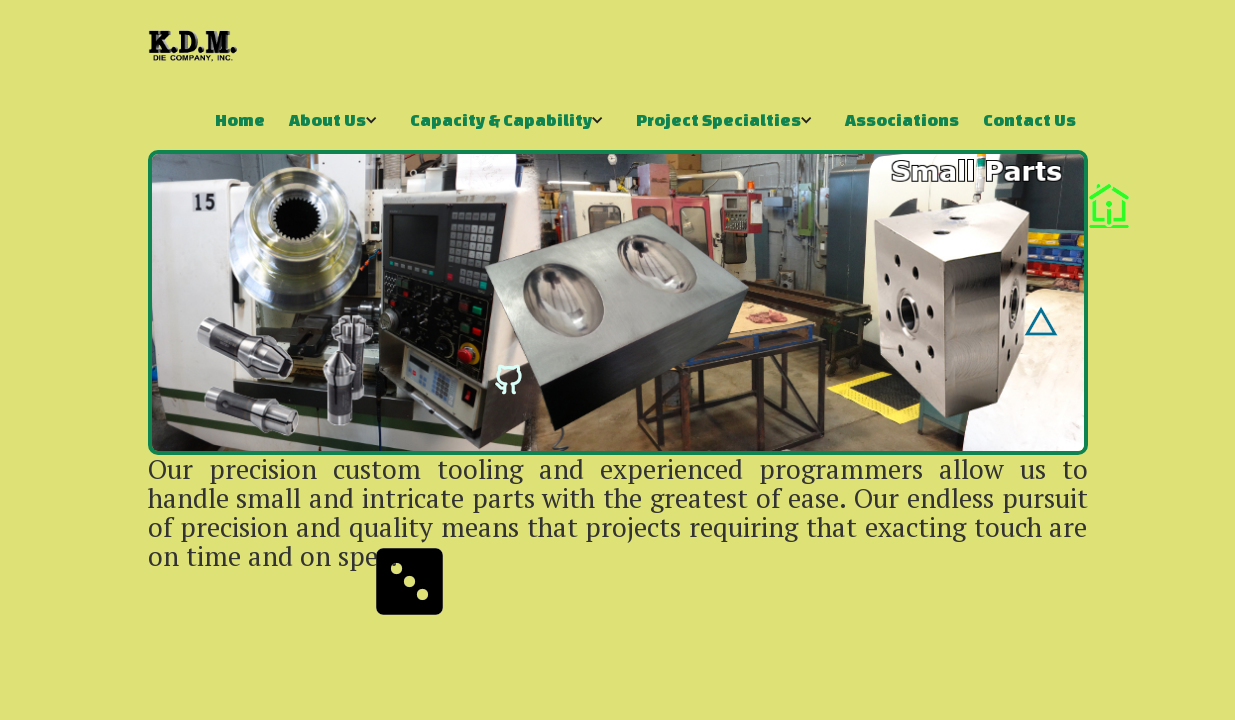 This screenshot has height=720, width=1235. I want to click on view GitHub profile or repository, so click(509, 379).